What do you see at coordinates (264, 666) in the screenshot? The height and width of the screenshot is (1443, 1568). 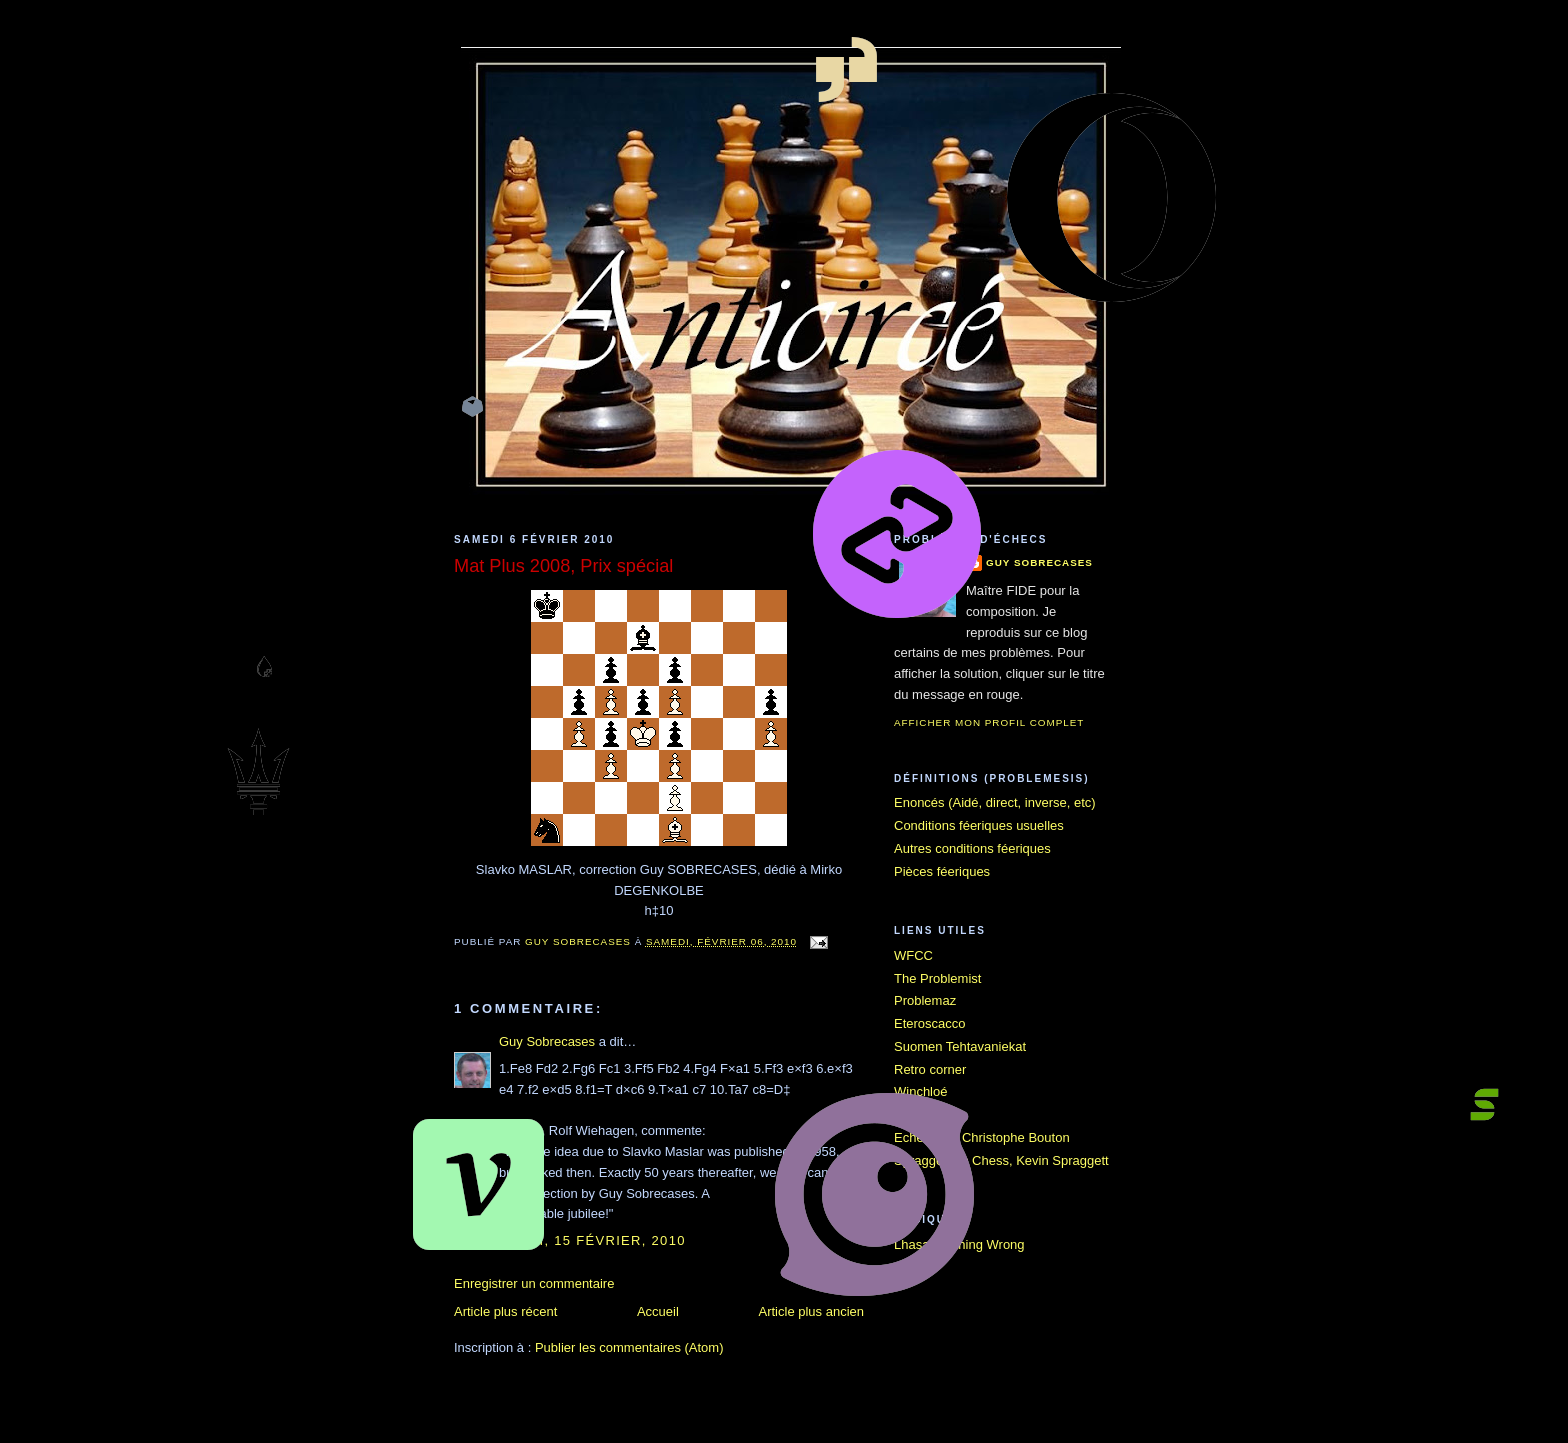 I see `Apache NiFi application logo` at bounding box center [264, 666].